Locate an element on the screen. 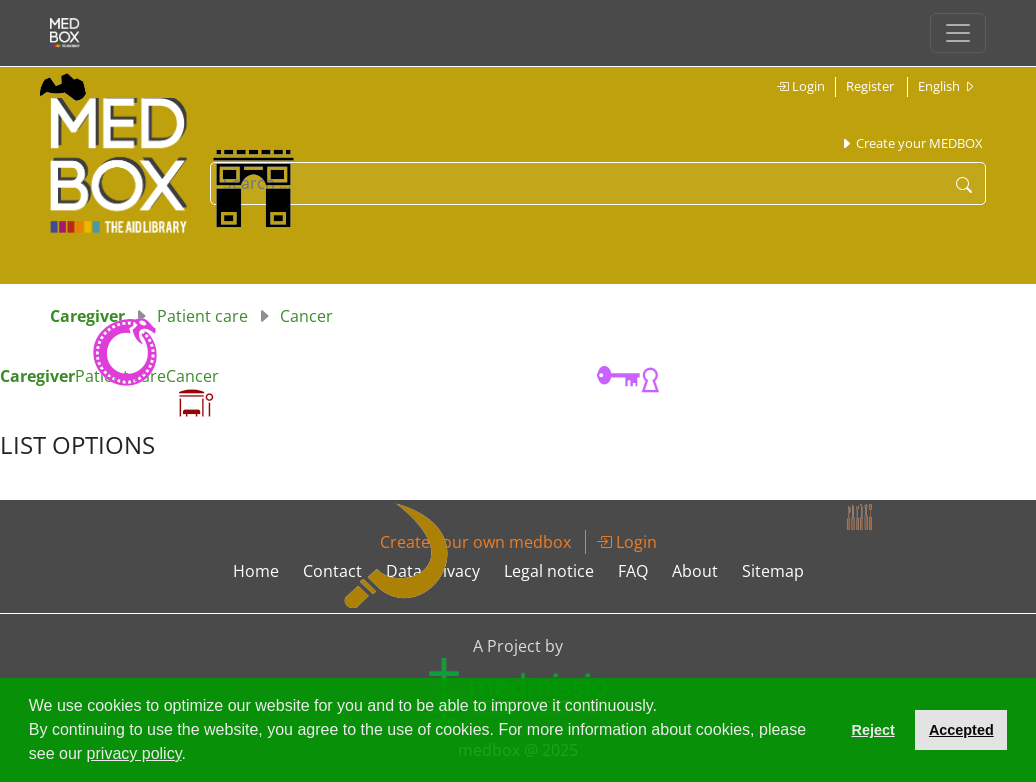  view Paris landmarks or points of interest is located at coordinates (253, 181).